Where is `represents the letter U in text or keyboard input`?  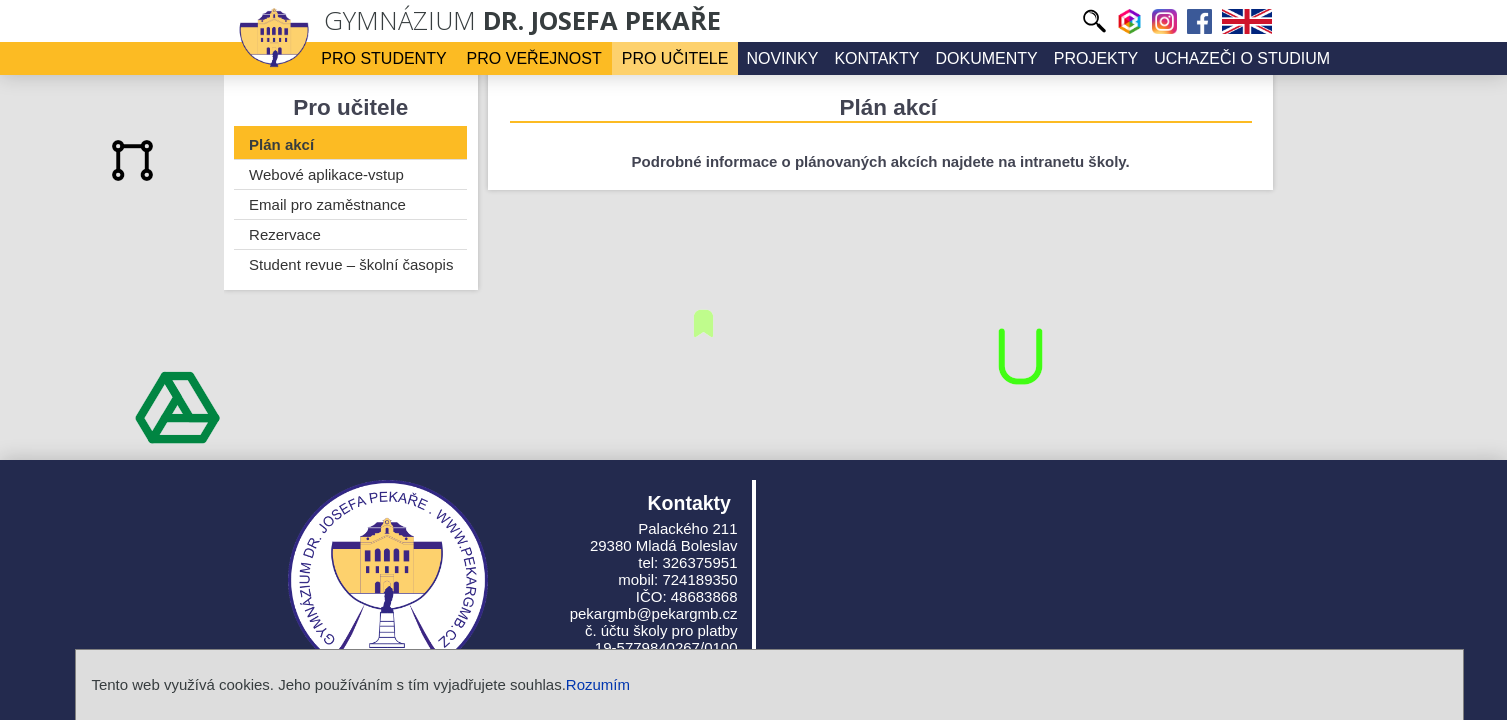 represents the letter U in text or keyboard input is located at coordinates (1020, 356).